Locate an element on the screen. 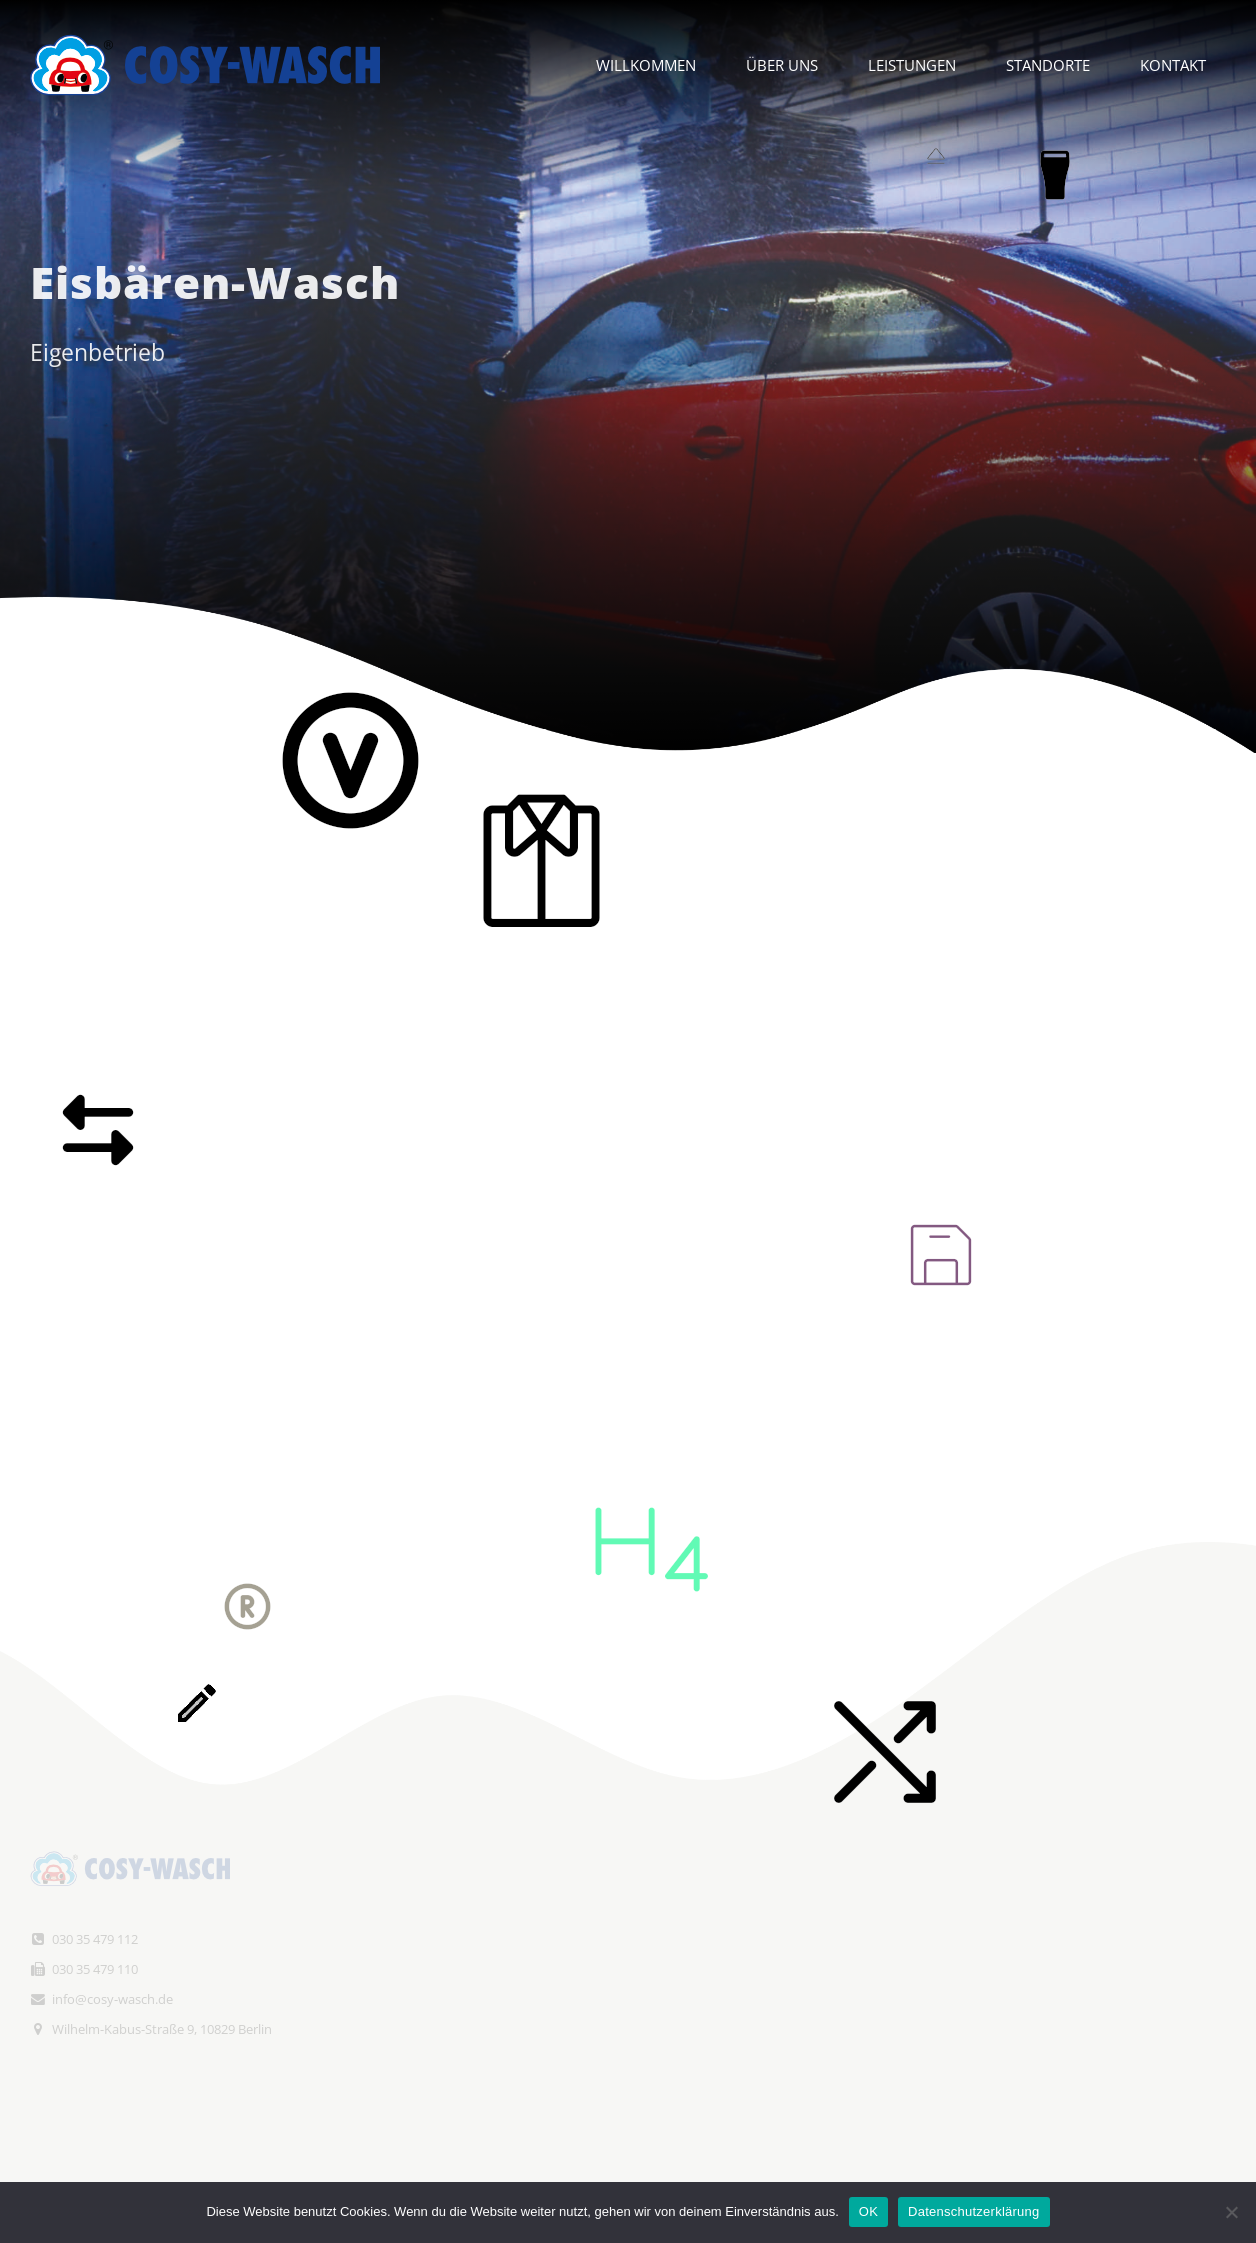 Image resolution: width=1256 pixels, height=2243 pixels. resize or adjust width horizontally is located at coordinates (98, 1130).